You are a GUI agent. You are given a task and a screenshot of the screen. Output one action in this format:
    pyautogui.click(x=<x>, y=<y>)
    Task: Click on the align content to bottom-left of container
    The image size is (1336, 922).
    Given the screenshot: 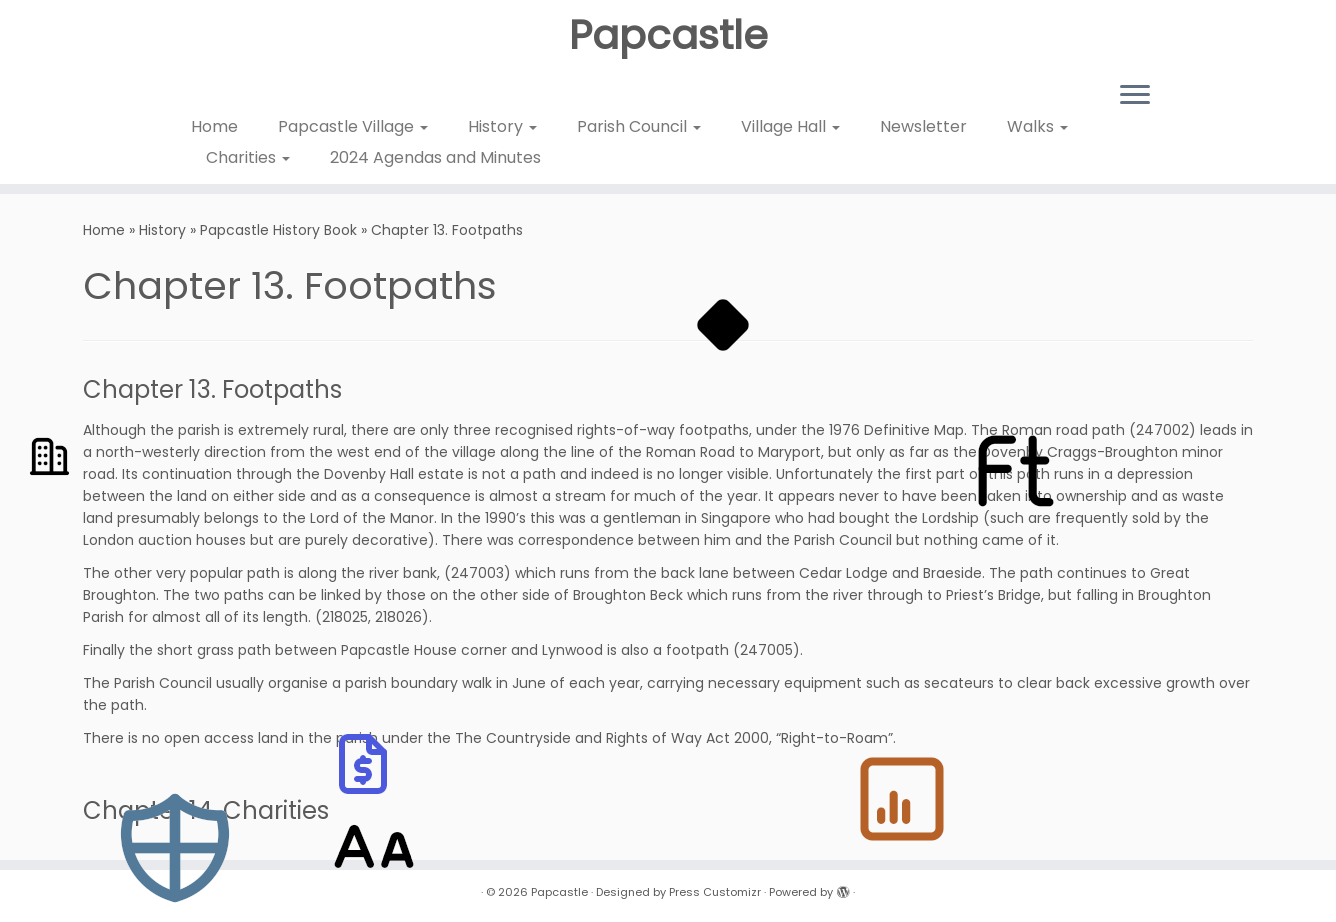 What is the action you would take?
    pyautogui.click(x=902, y=799)
    